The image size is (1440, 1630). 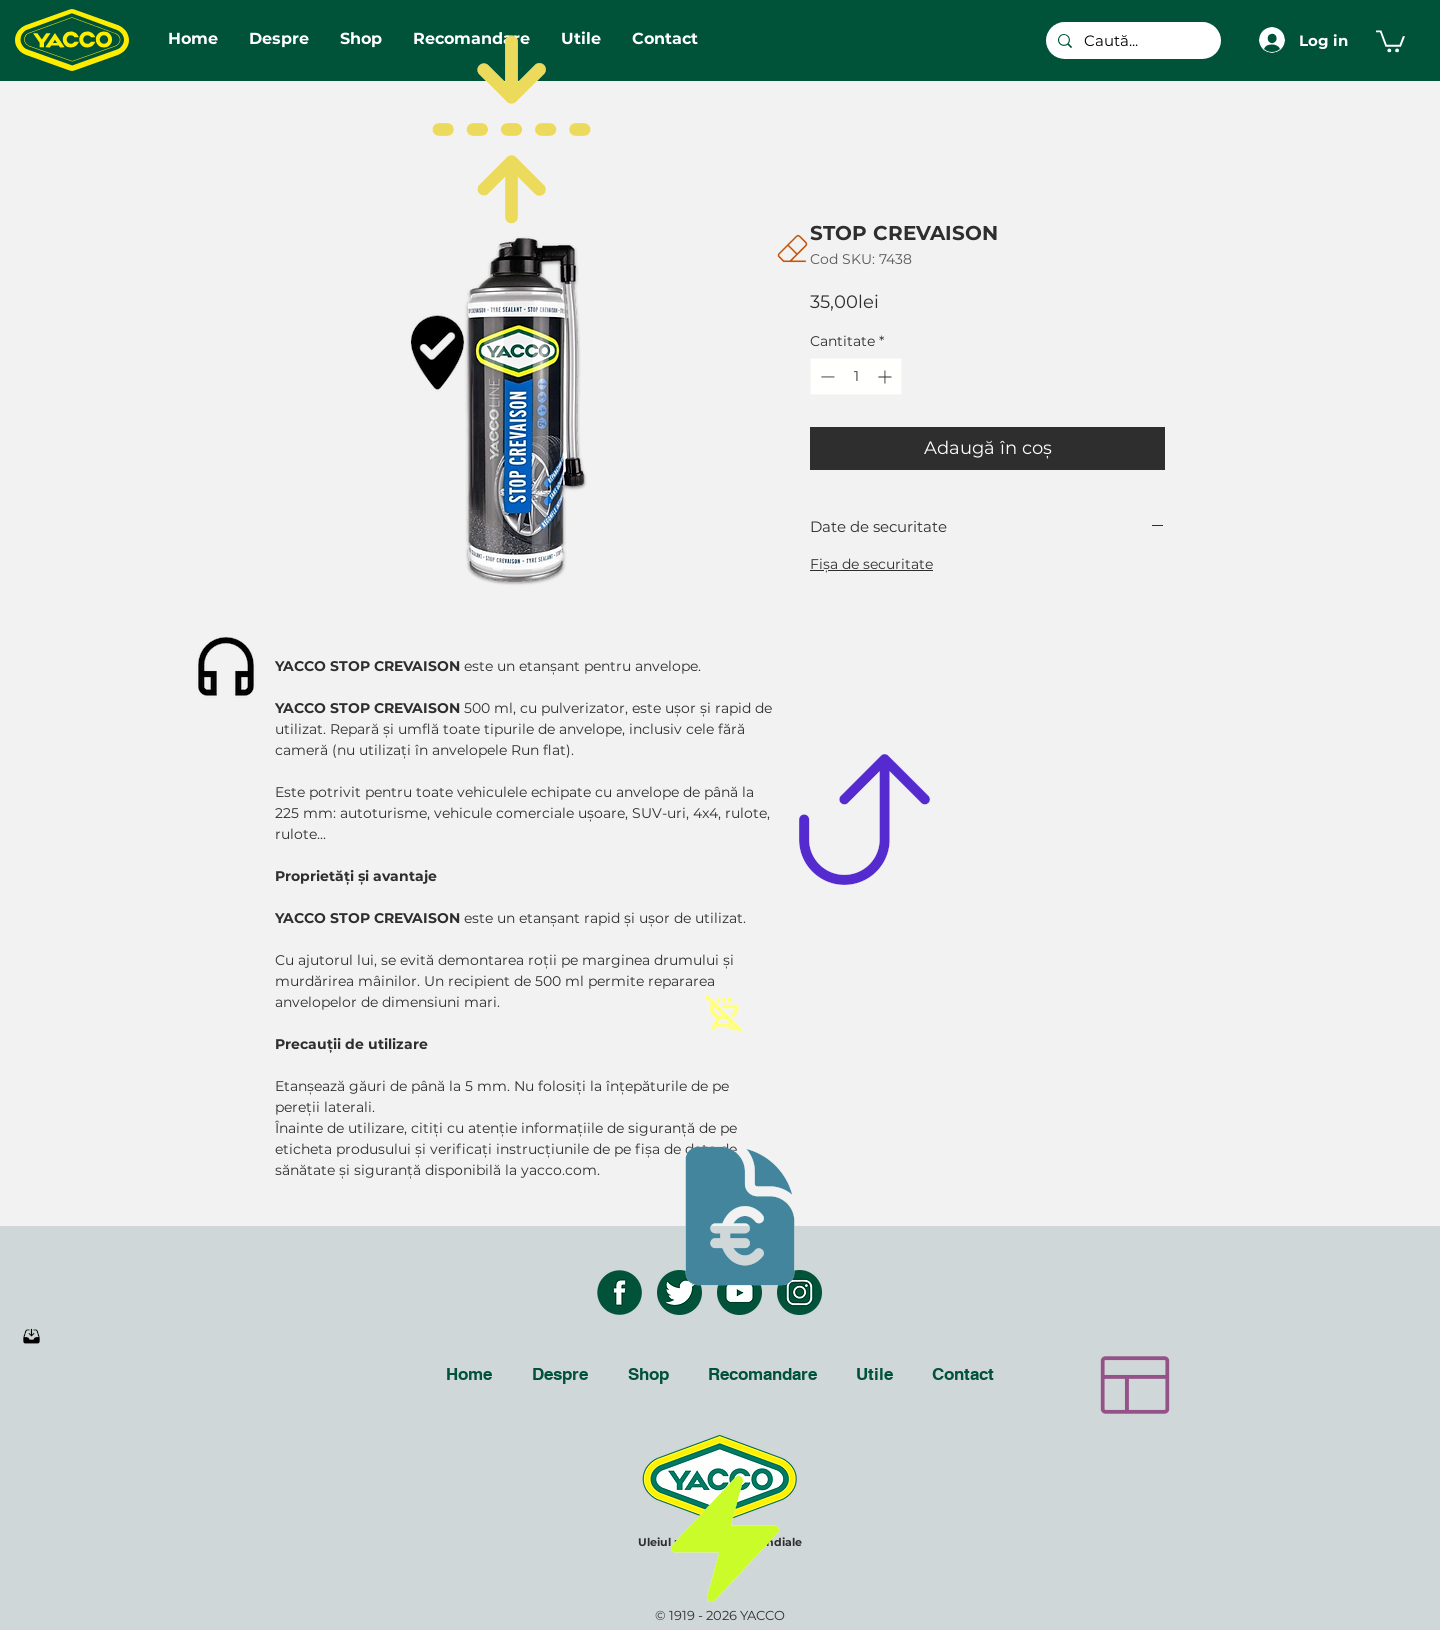 I want to click on view euro currency document, so click(x=740, y=1216).